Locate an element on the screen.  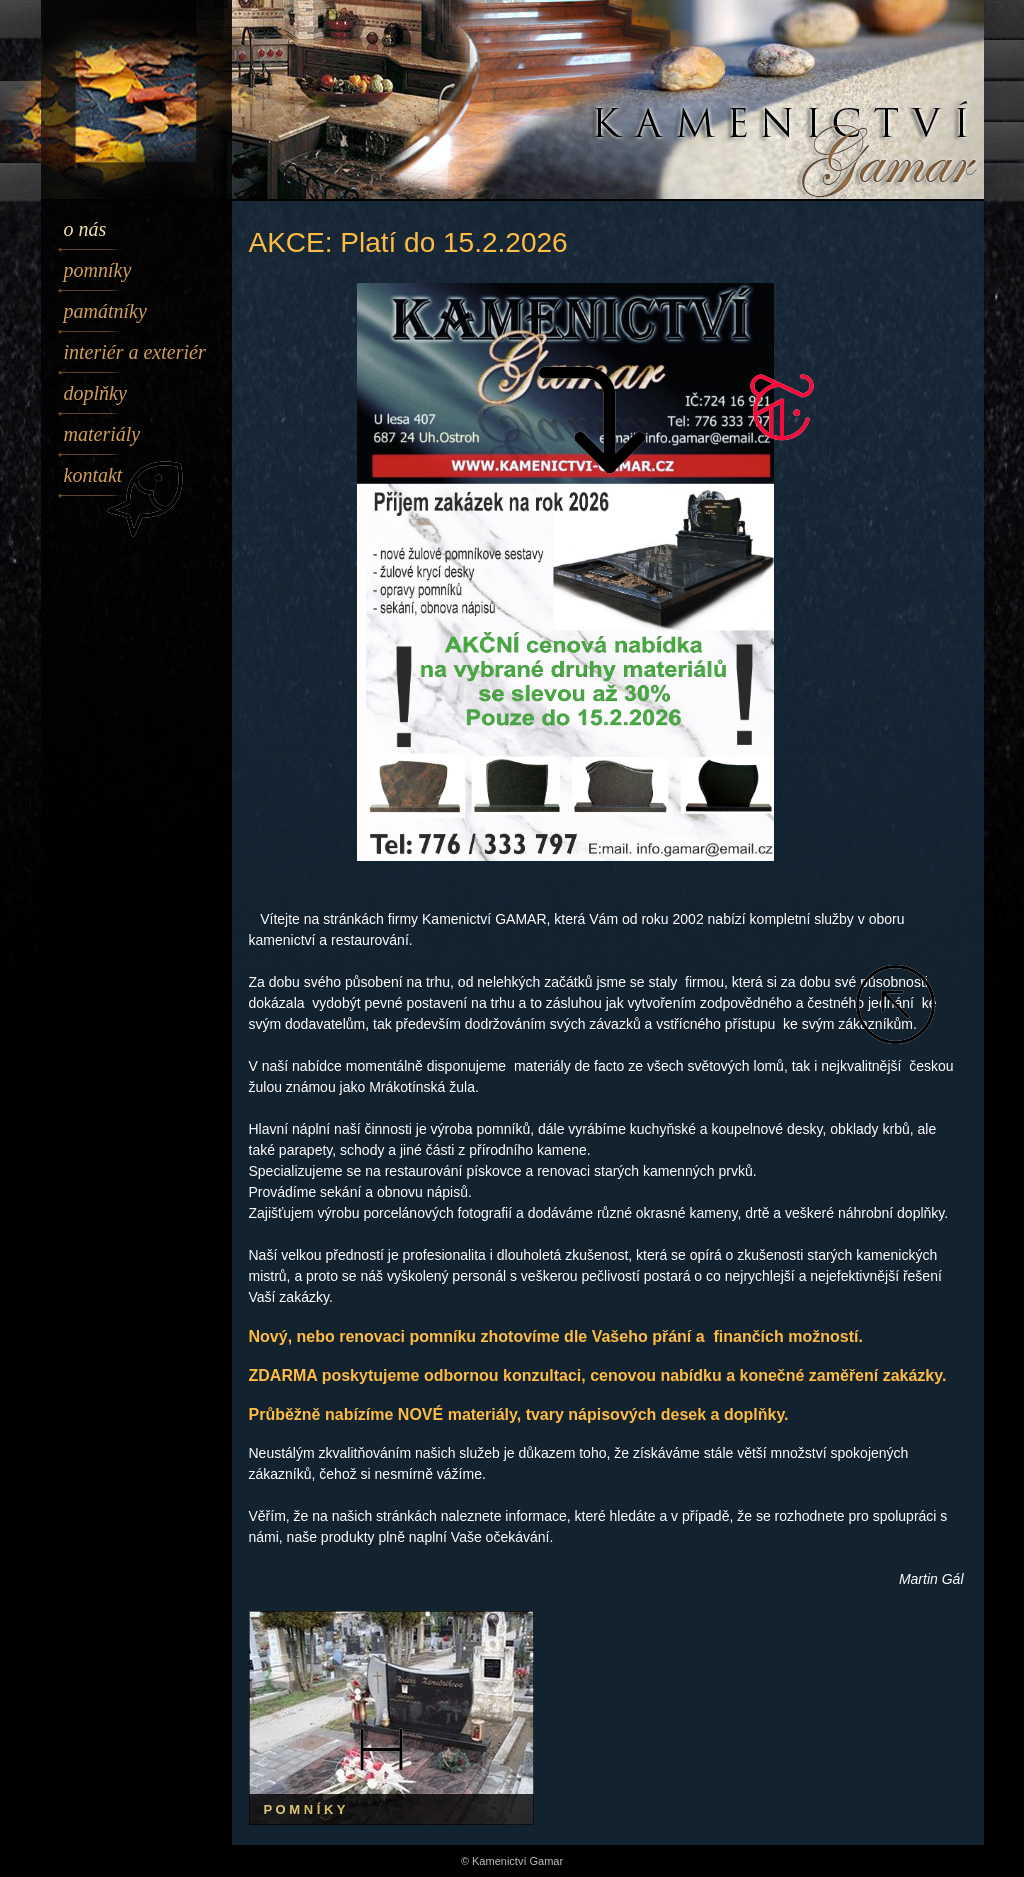
format text as a heading is located at coordinates (381, 1749).